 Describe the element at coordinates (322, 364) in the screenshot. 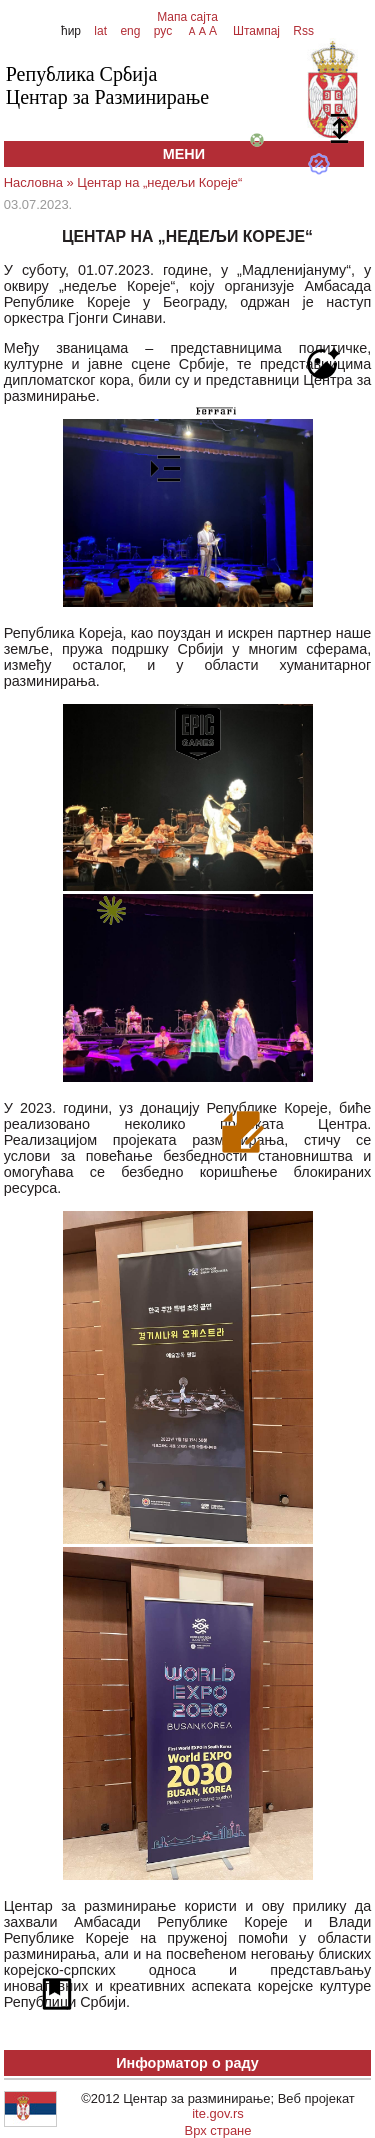

I see `generate ai-enhanced image` at that location.